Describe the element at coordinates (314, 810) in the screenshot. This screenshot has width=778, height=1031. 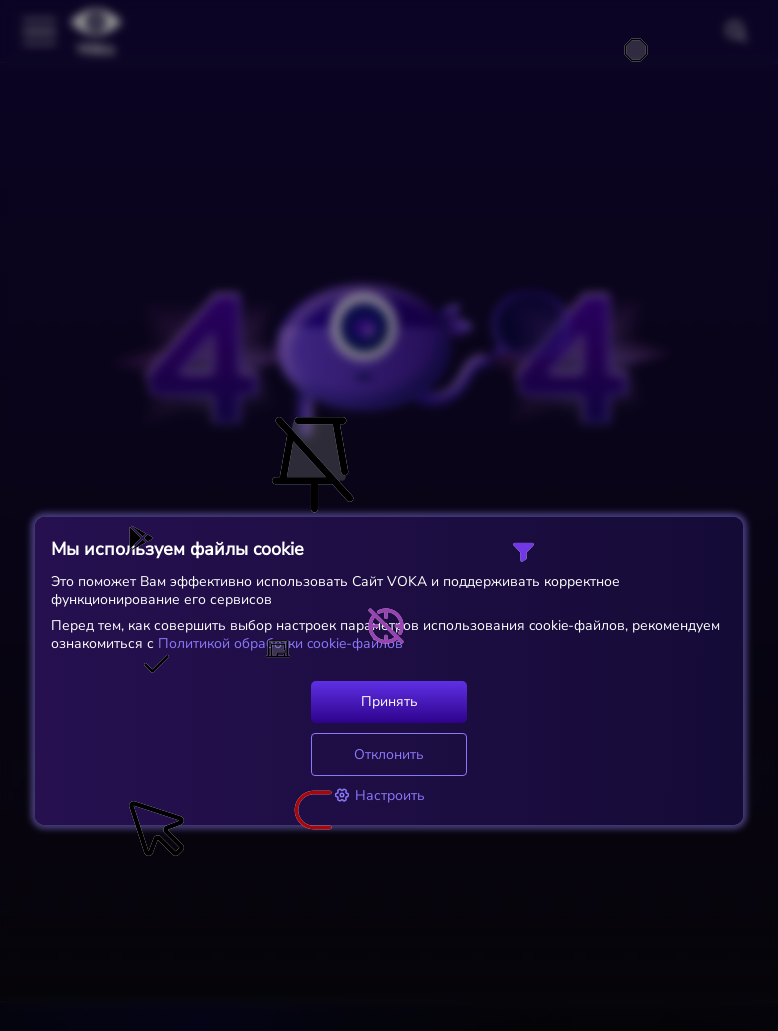
I see `indicates a proper subset relationship in mathematical notation` at that location.